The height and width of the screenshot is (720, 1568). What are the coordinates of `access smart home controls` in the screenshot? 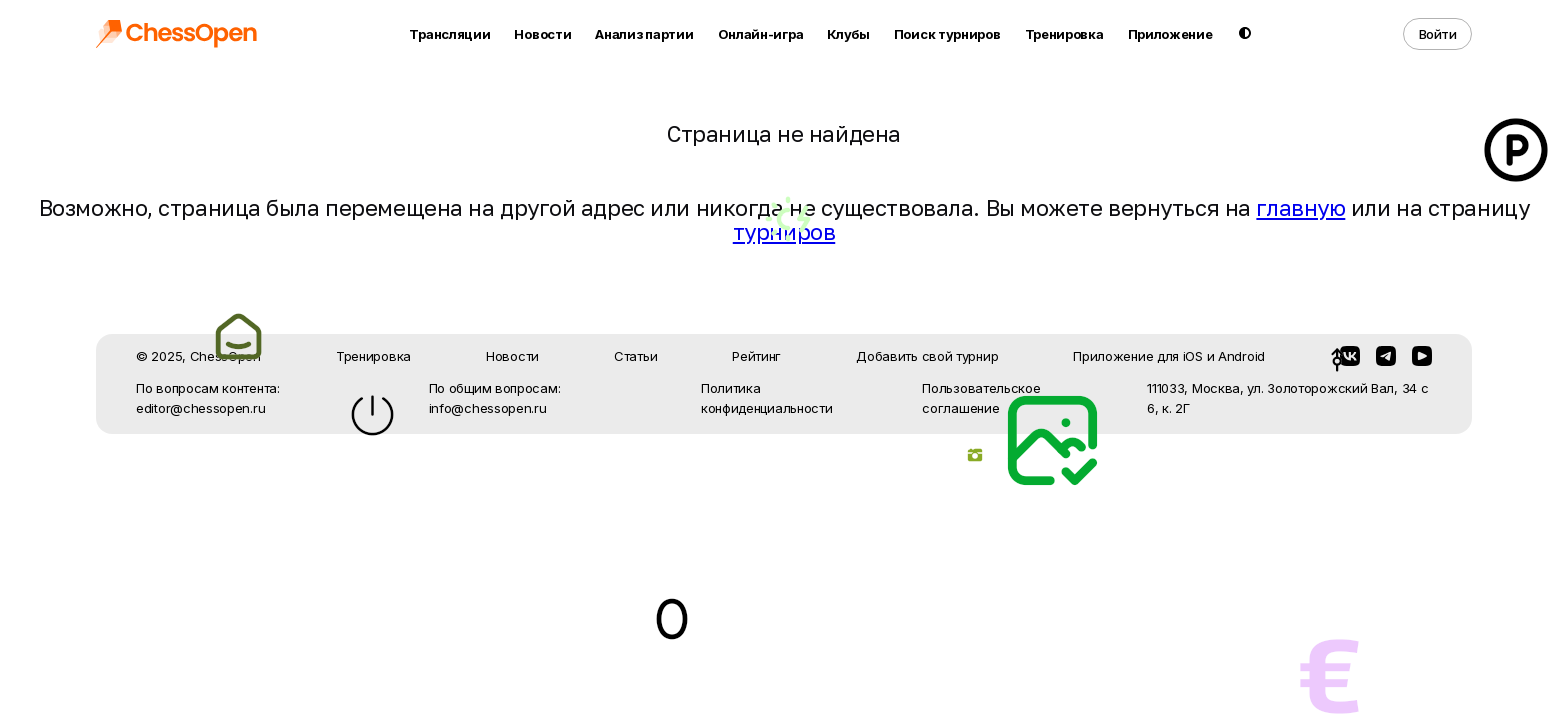 It's located at (238, 336).